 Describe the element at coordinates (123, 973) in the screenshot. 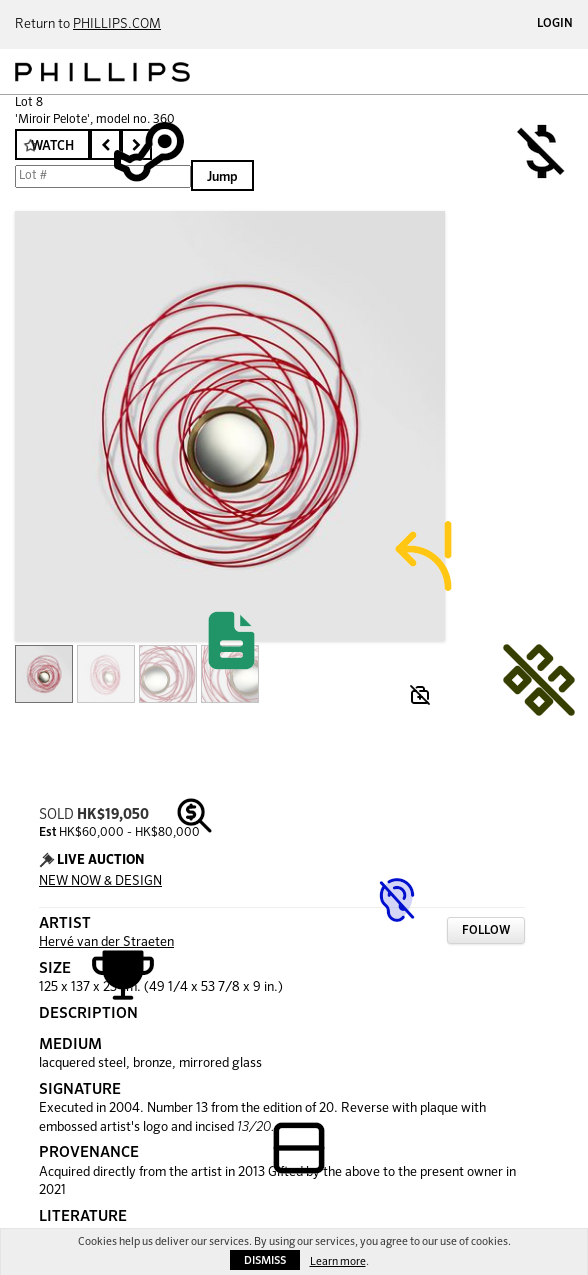

I see `view achievements or awards` at that location.